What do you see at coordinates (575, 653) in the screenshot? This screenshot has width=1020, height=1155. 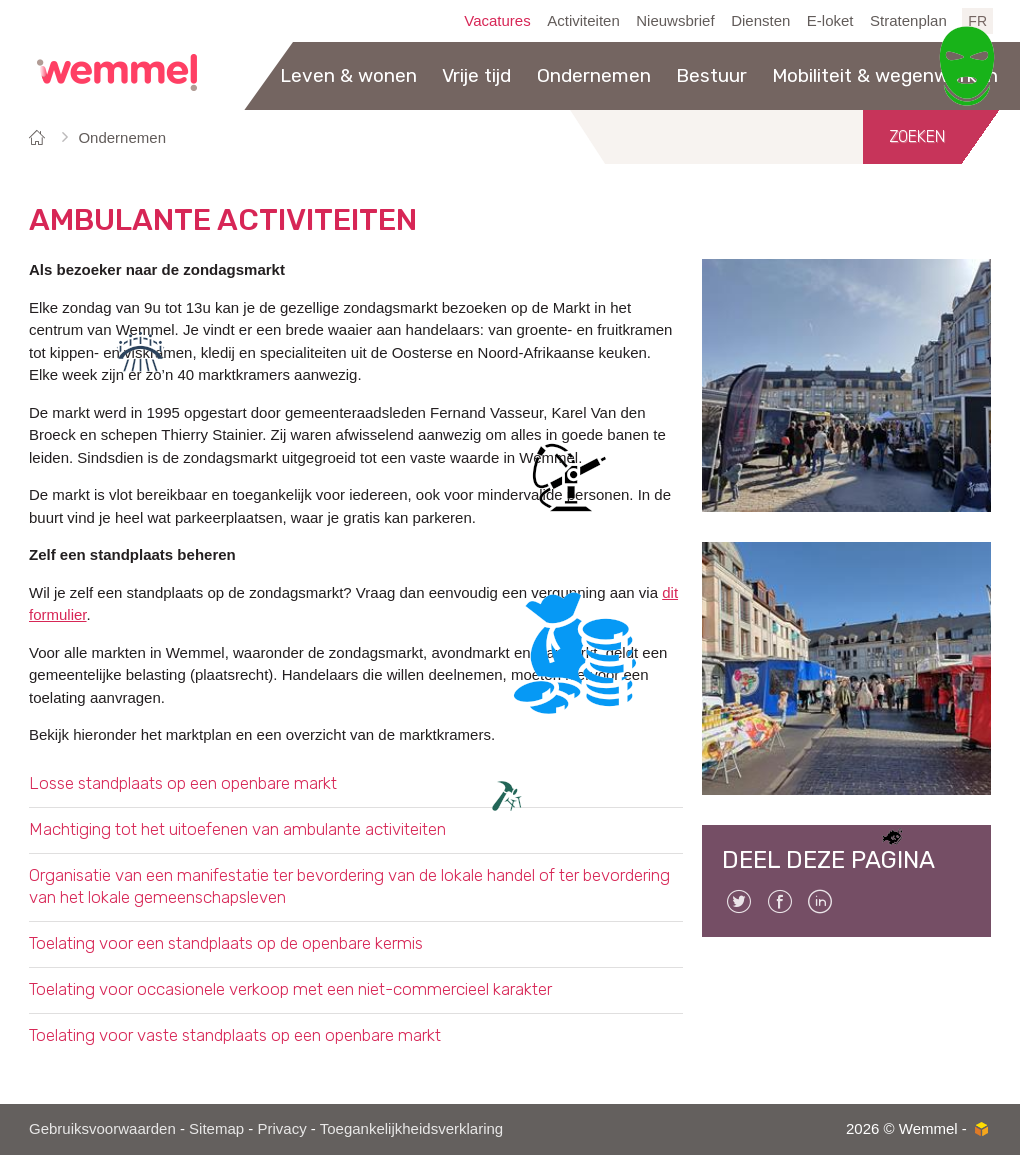 I see `view your in-game currency balance` at bounding box center [575, 653].